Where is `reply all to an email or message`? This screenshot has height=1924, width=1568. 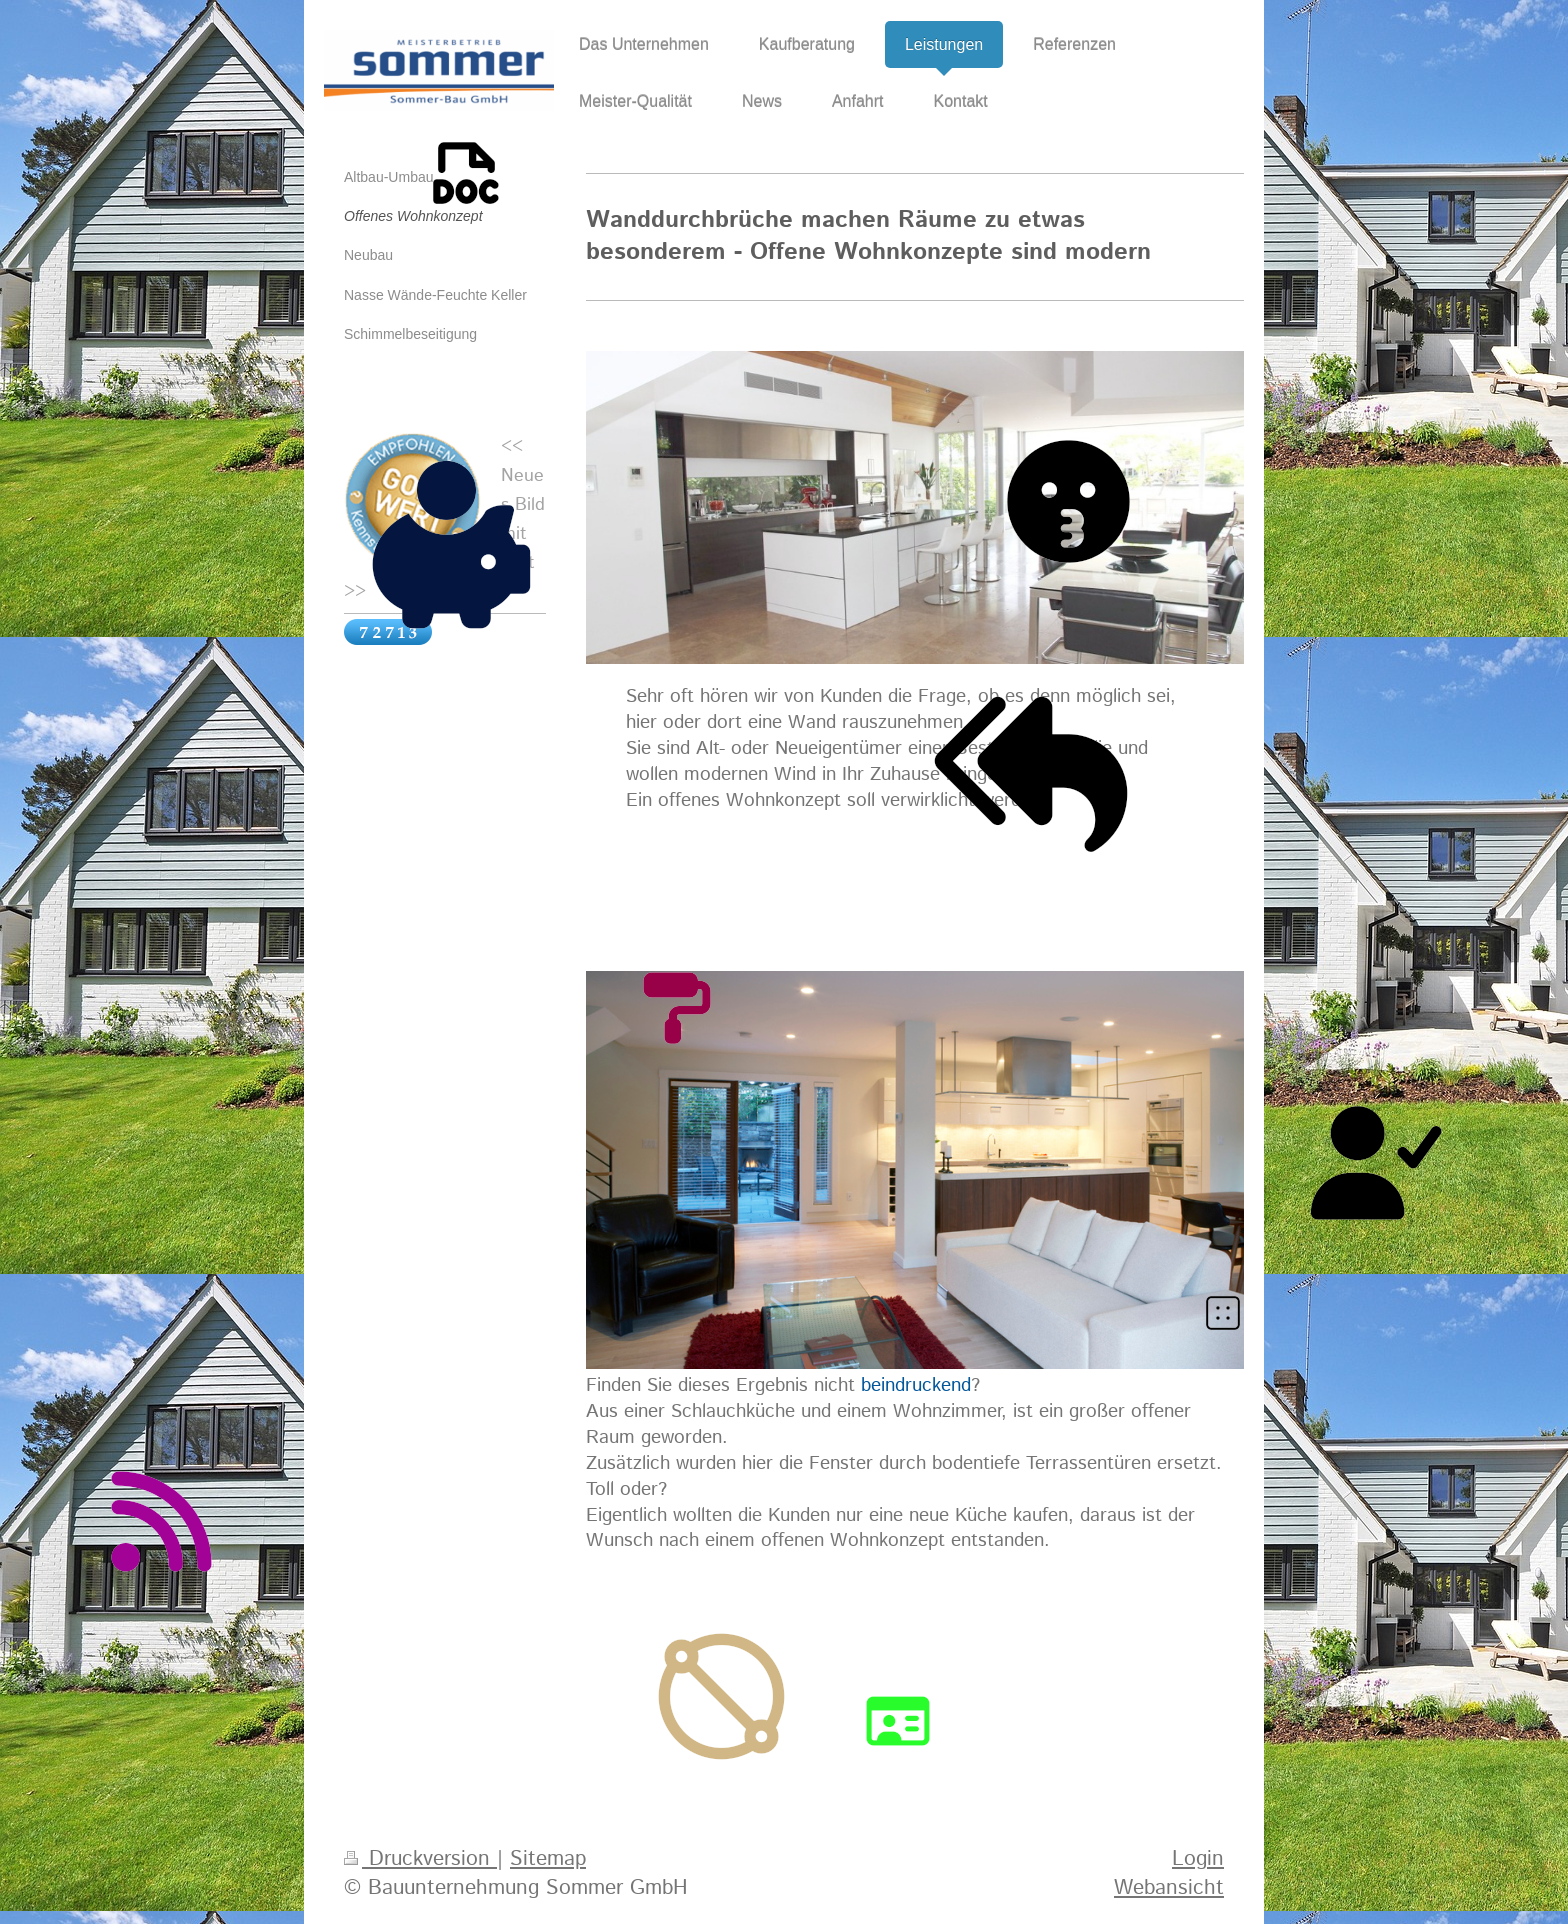 reply all to an email or message is located at coordinates (1031, 777).